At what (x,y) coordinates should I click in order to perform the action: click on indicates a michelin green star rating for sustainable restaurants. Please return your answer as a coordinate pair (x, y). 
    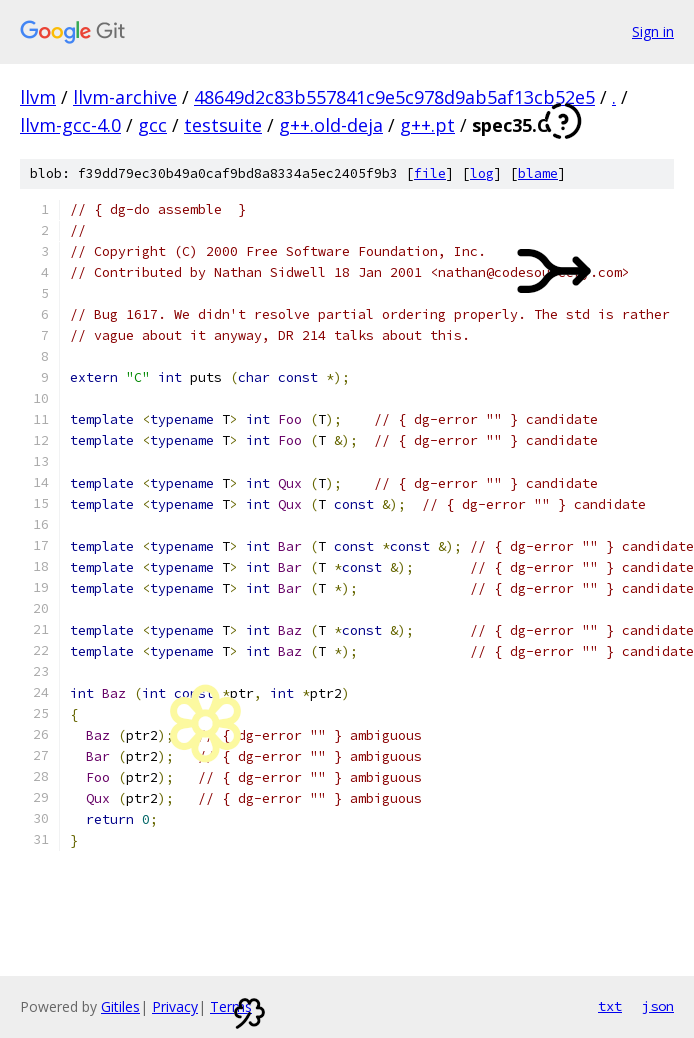
    Looking at the image, I should click on (249, 1013).